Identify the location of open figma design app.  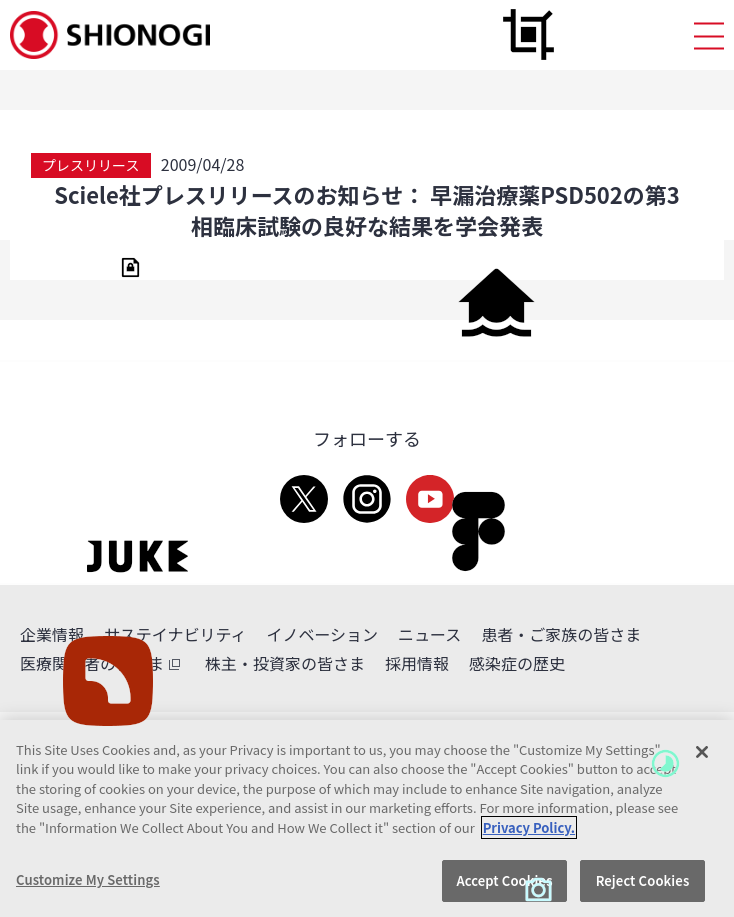
(478, 531).